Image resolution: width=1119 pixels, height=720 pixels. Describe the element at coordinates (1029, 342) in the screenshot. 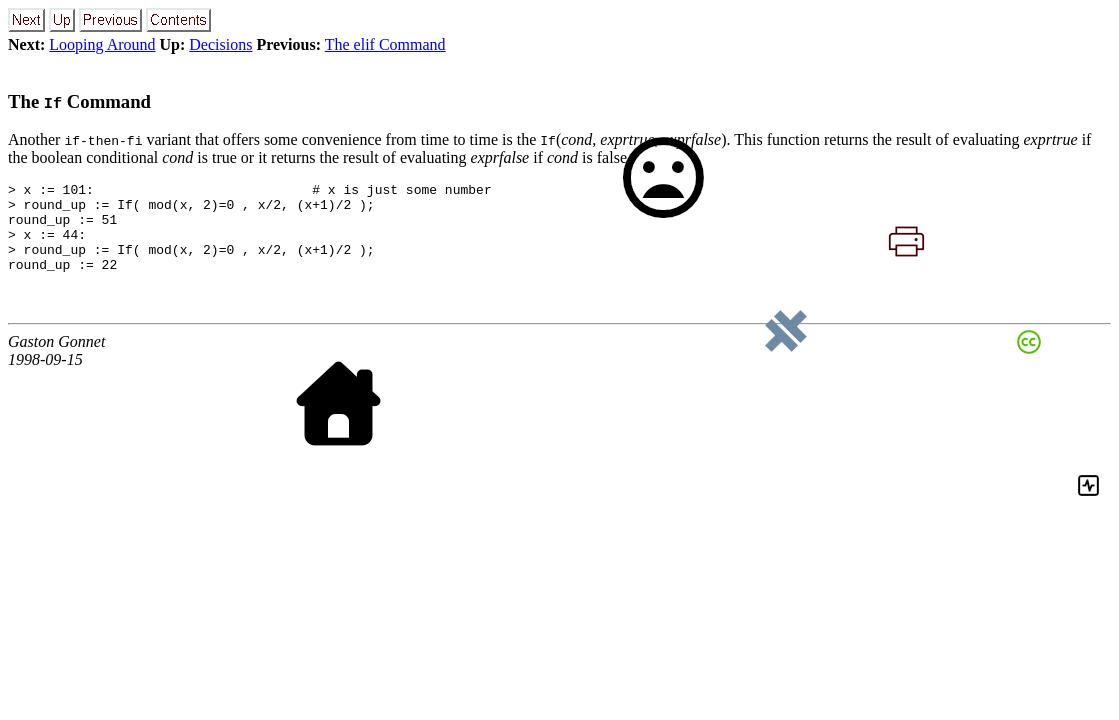

I see `indicates content is licensed under creative commons` at that location.